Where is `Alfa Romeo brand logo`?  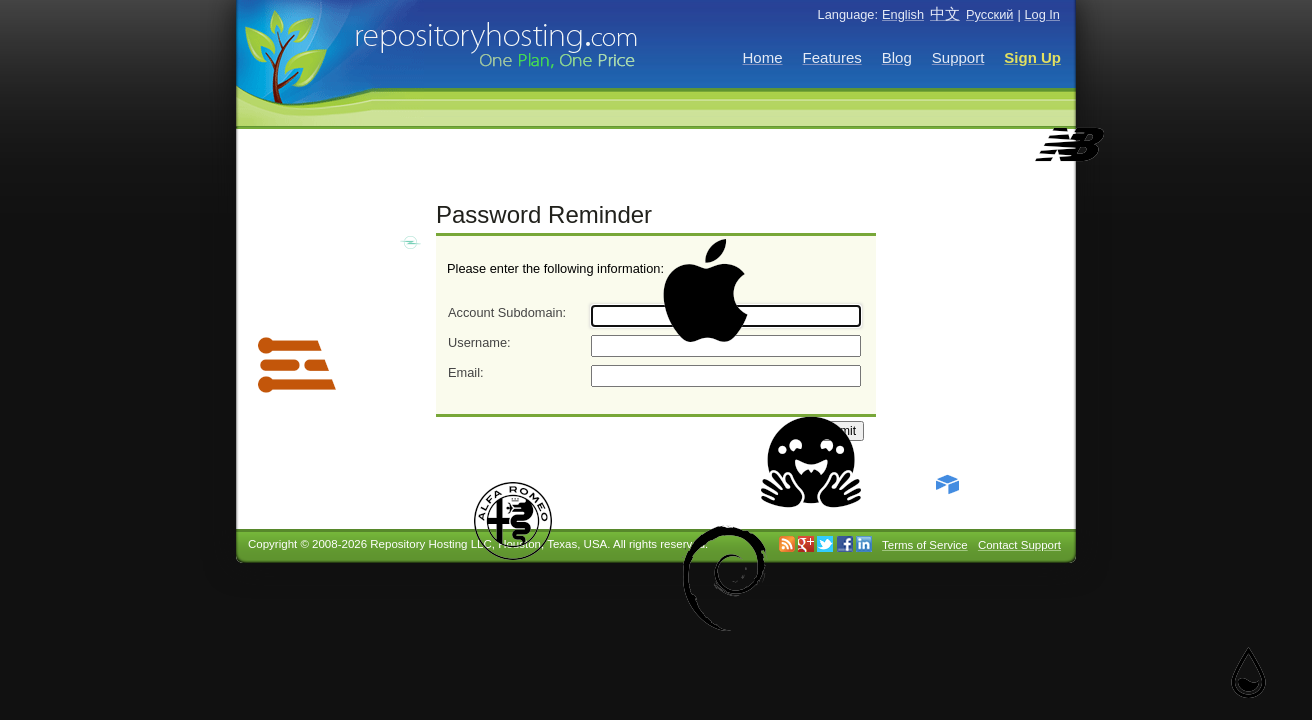
Alfa Romeo brand logo is located at coordinates (513, 521).